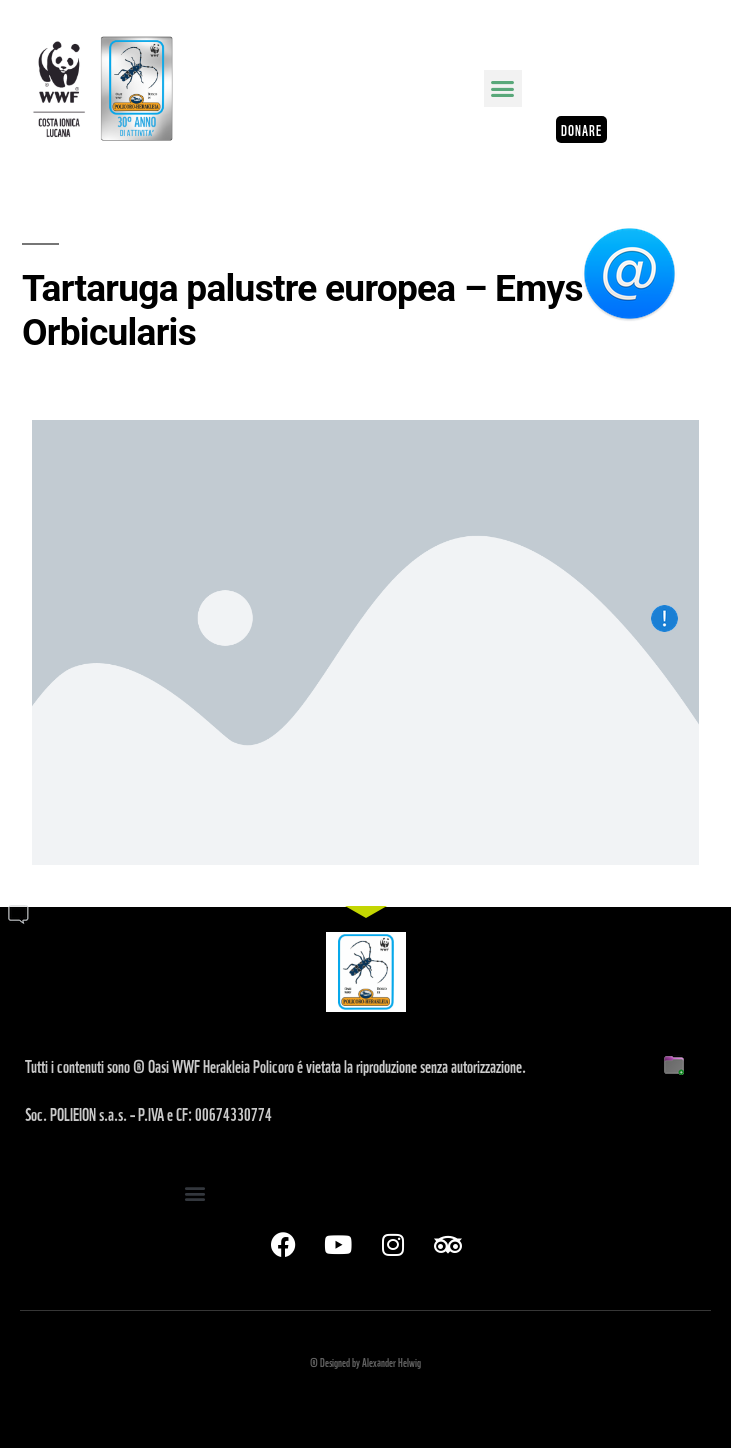  Describe the element at coordinates (18, 914) in the screenshot. I see `set status to invisible or appear offline` at that location.